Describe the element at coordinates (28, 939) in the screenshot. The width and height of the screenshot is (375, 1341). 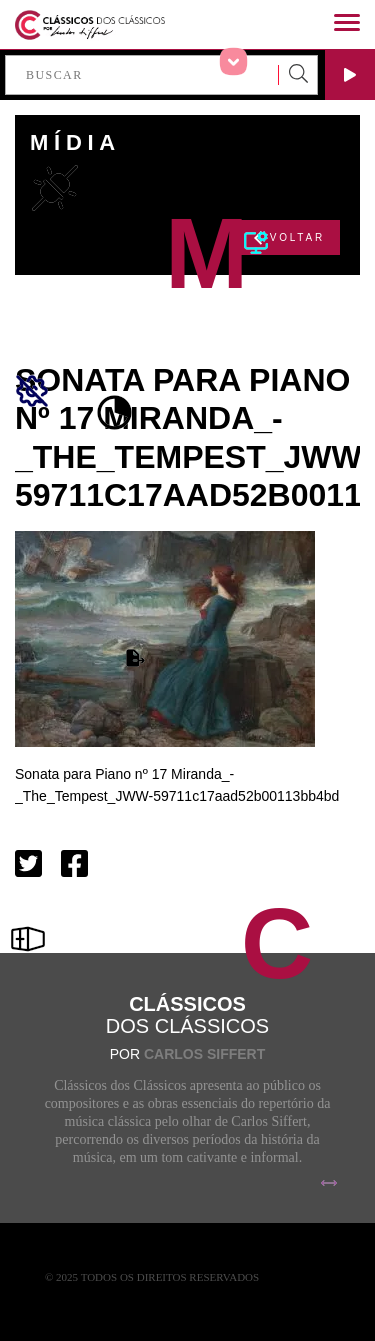
I see `view shipping or freight details` at that location.